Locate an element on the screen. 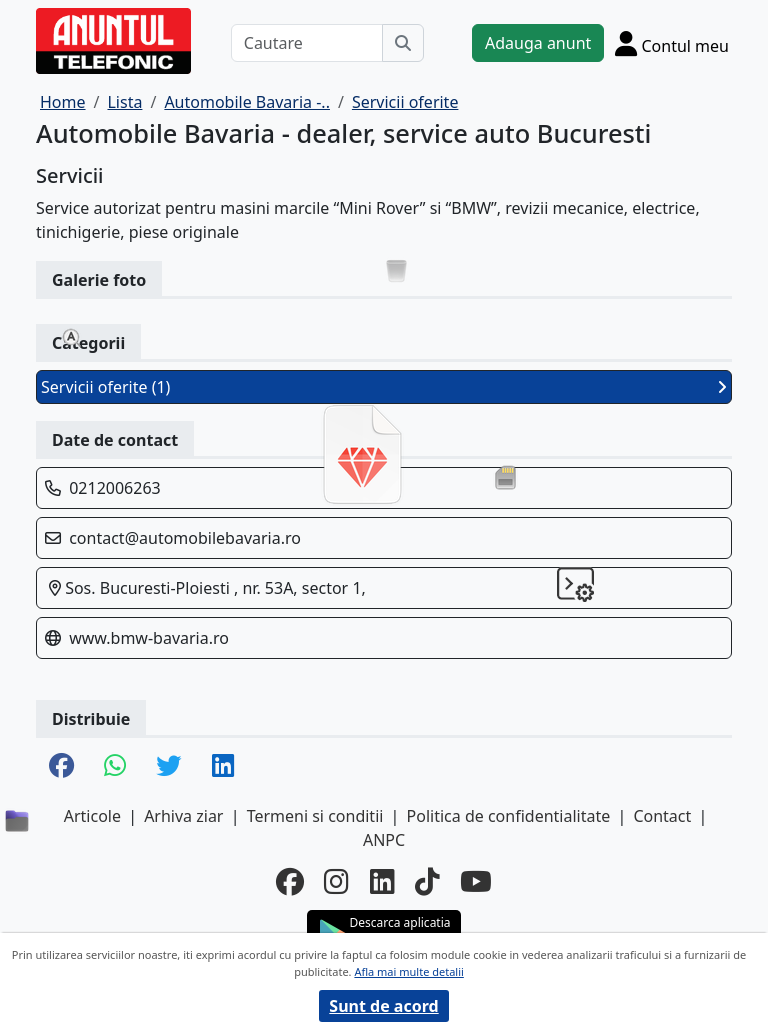 Image resolution: width=768 pixels, height=1028 pixels. an open folder in the file system is located at coordinates (17, 821).